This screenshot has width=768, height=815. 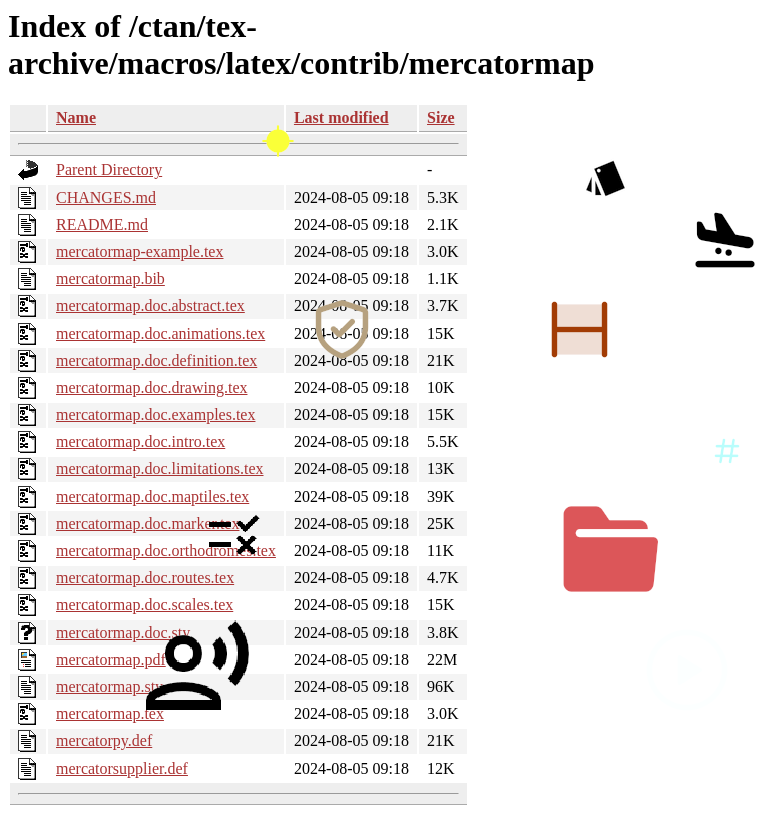 I want to click on format text as a heading, so click(x=579, y=329).